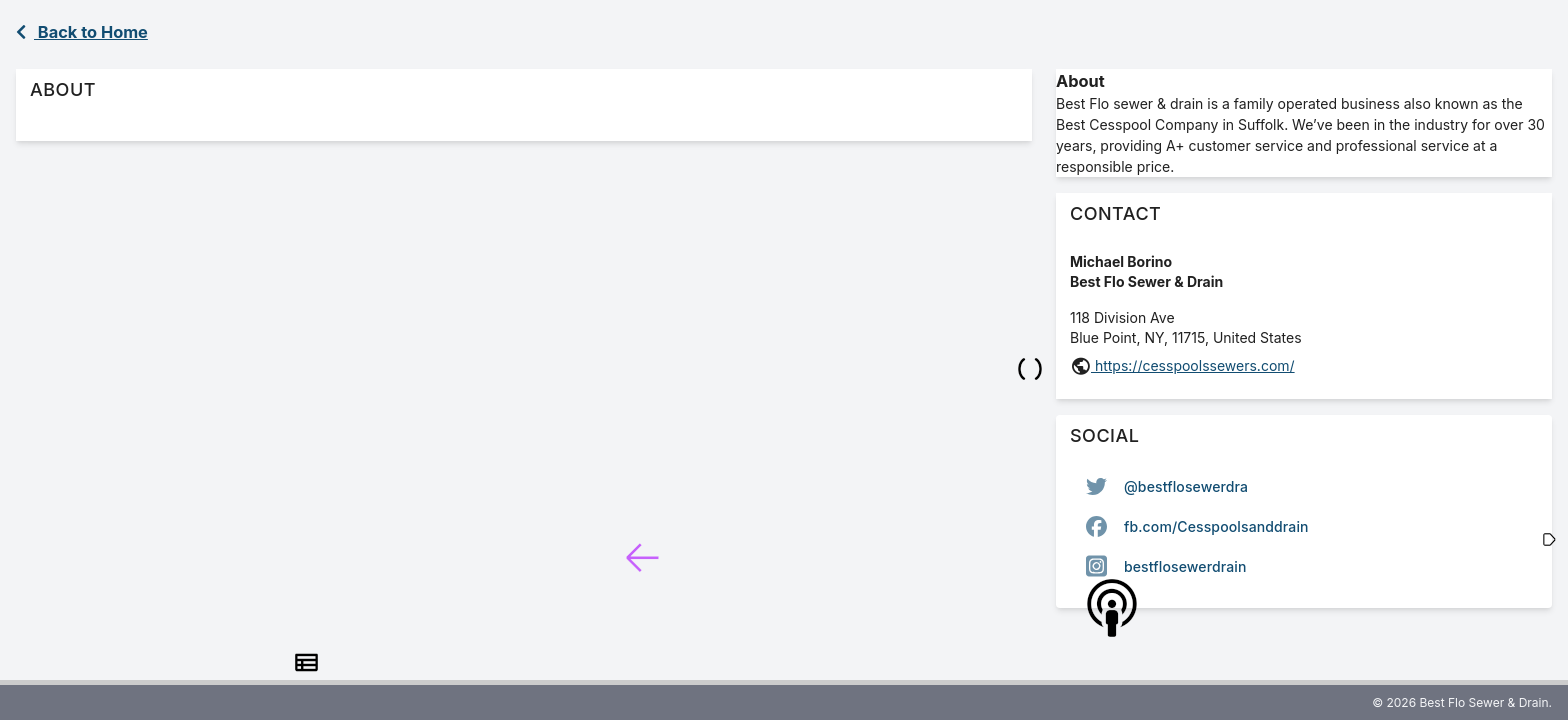 Image resolution: width=1568 pixels, height=720 pixels. I want to click on insert parentheses in text or code, so click(1030, 369).